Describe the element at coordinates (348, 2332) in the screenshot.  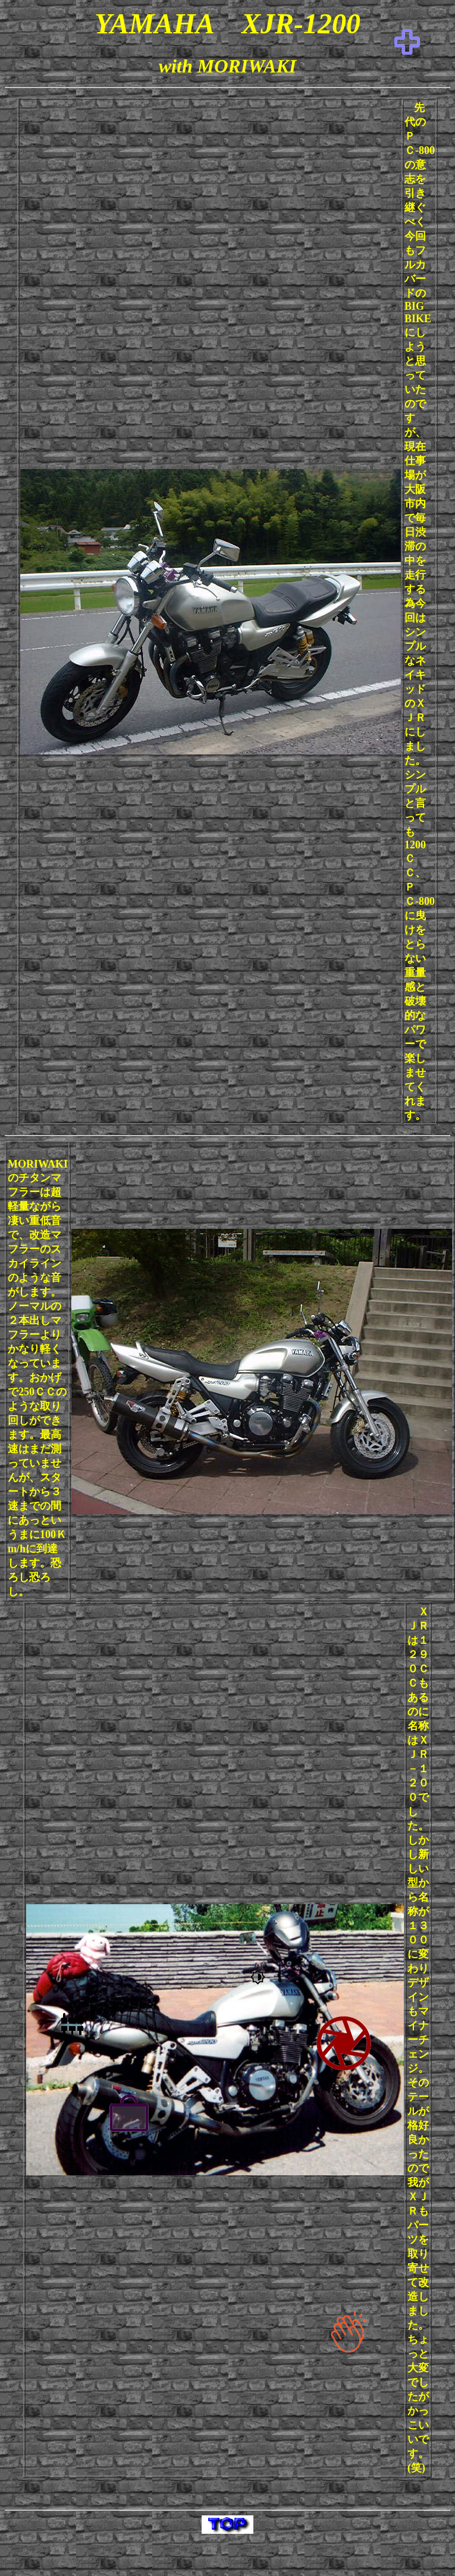
I see `applaud or show appreciation for content` at that location.